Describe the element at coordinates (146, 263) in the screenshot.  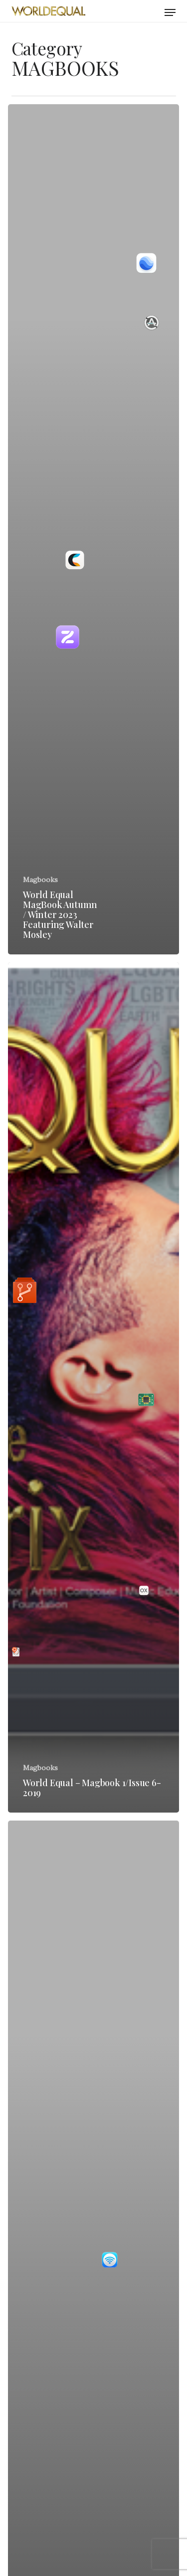
I see `open google earth app` at that location.